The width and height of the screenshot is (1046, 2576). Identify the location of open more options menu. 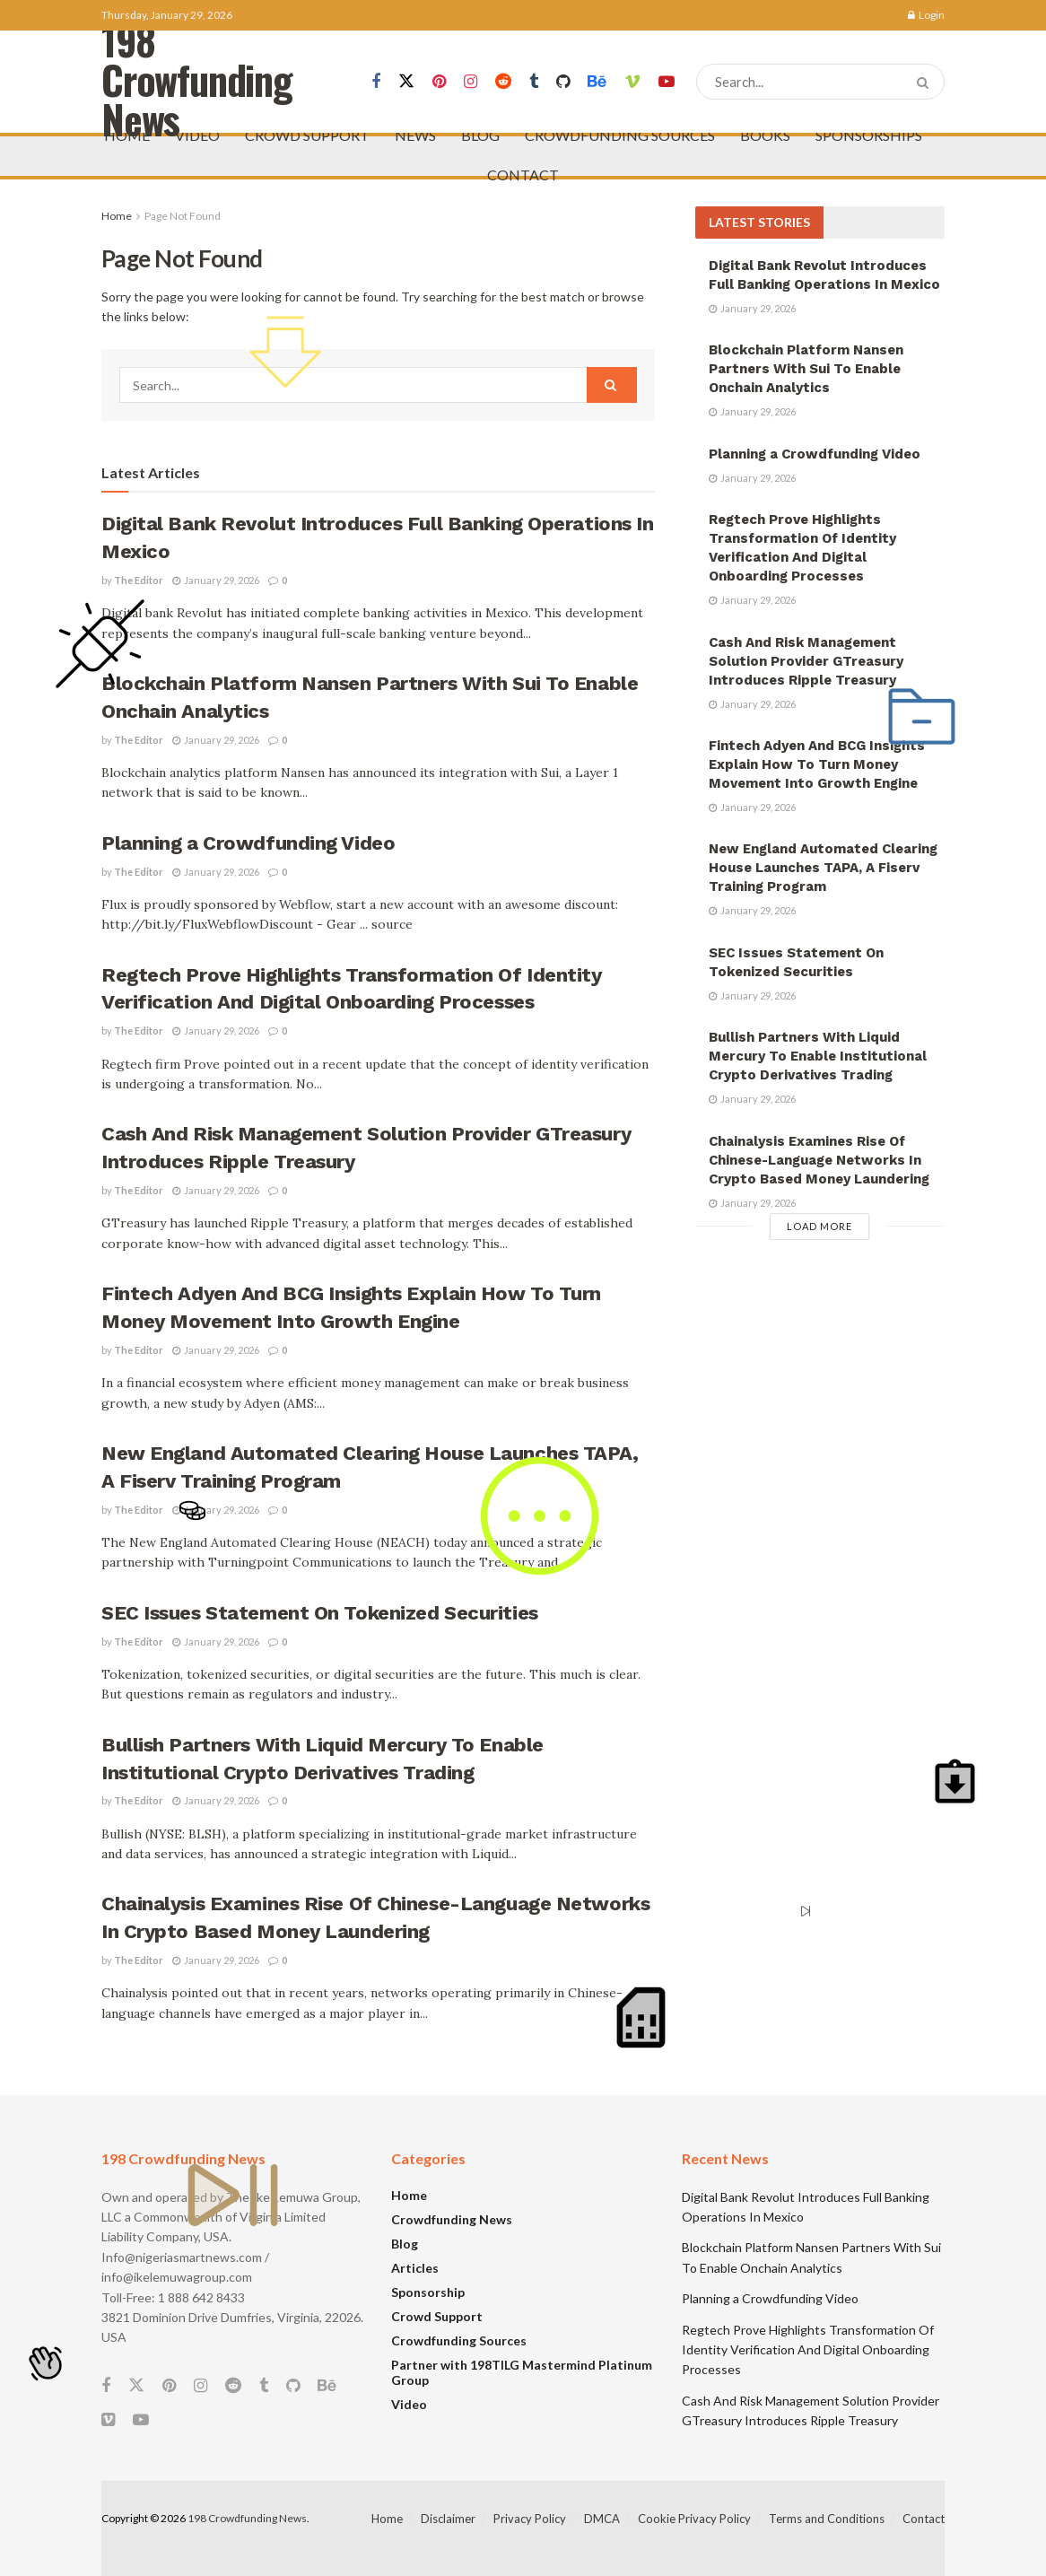
(539, 1515).